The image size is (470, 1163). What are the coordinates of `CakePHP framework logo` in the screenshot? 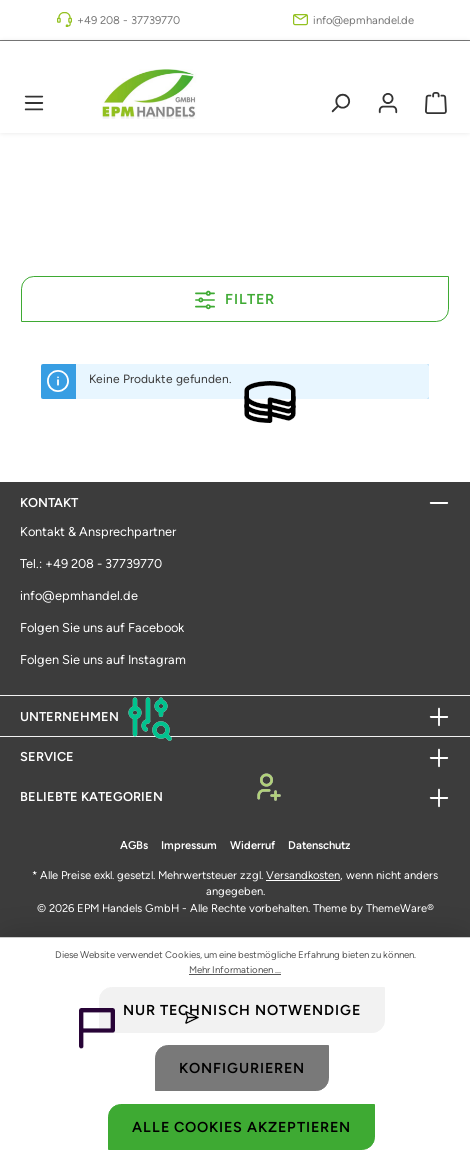 It's located at (270, 402).